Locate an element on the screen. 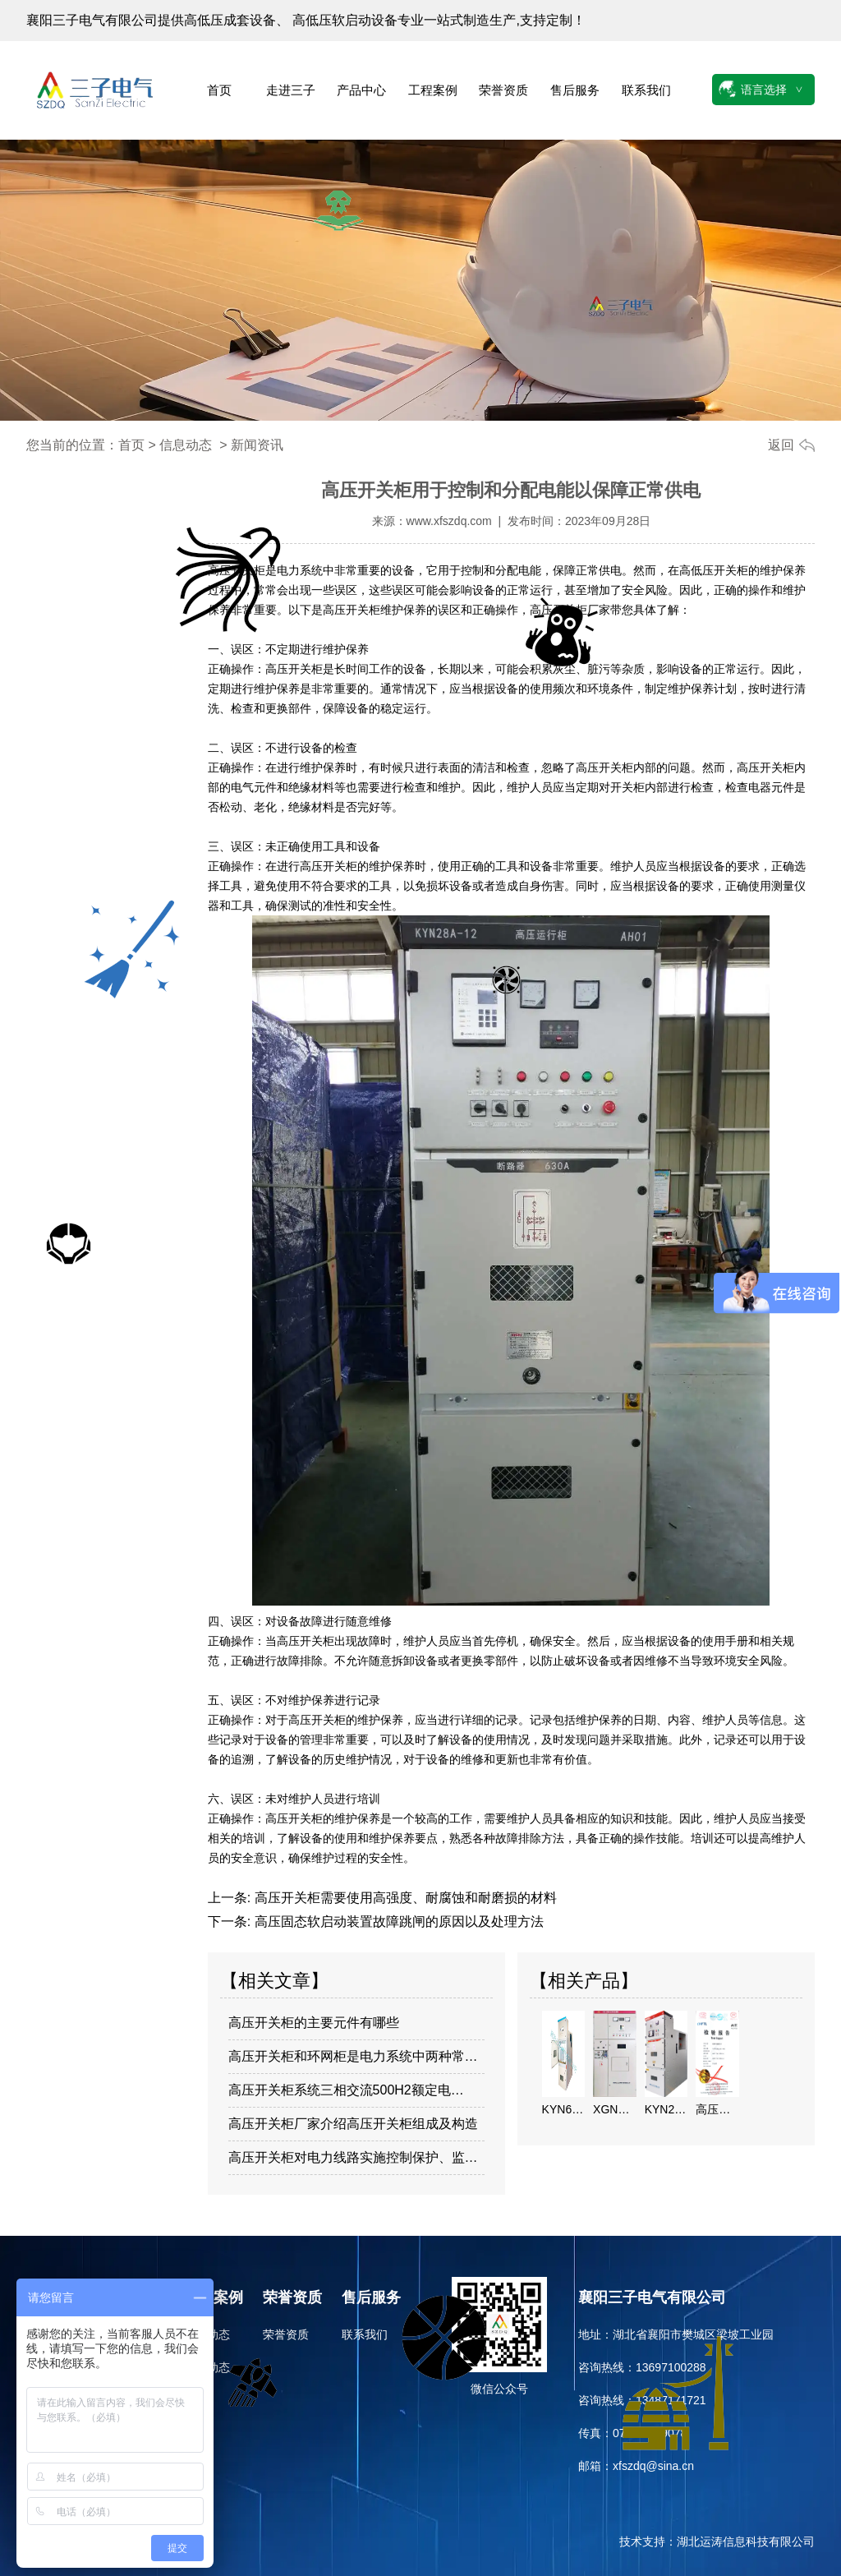 This screenshot has height=2576, width=841. access basketball or sports content is located at coordinates (444, 2338).